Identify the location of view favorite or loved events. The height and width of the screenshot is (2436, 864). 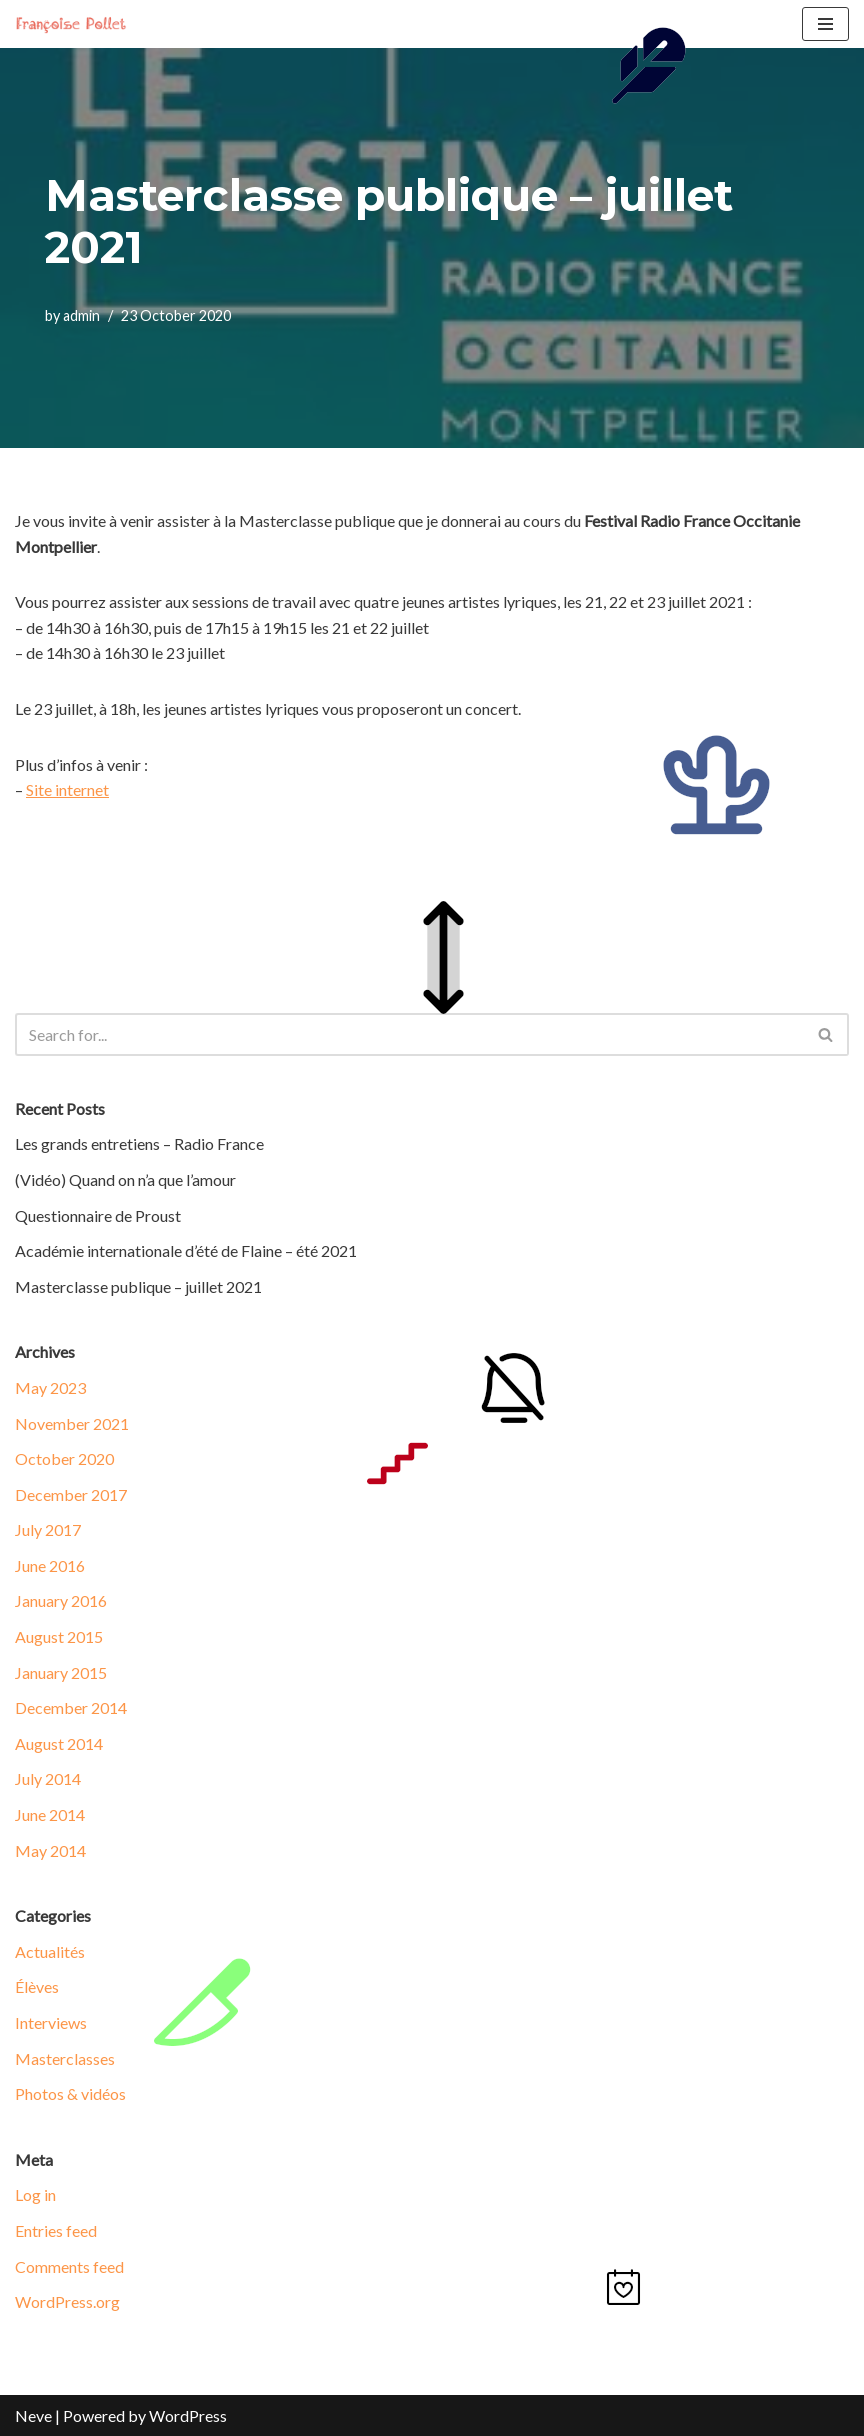
(623, 2288).